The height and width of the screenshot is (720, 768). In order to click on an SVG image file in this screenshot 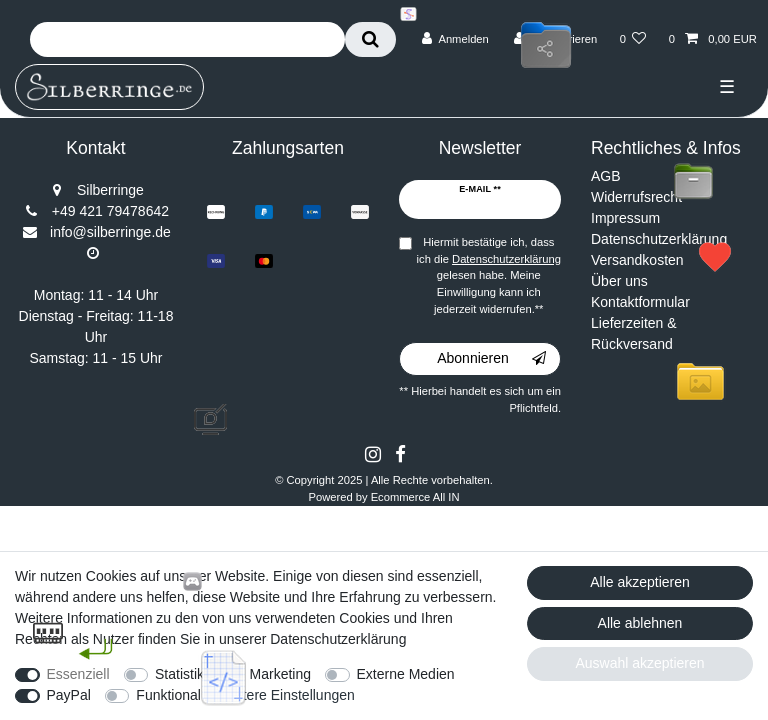, I will do `click(408, 13)`.